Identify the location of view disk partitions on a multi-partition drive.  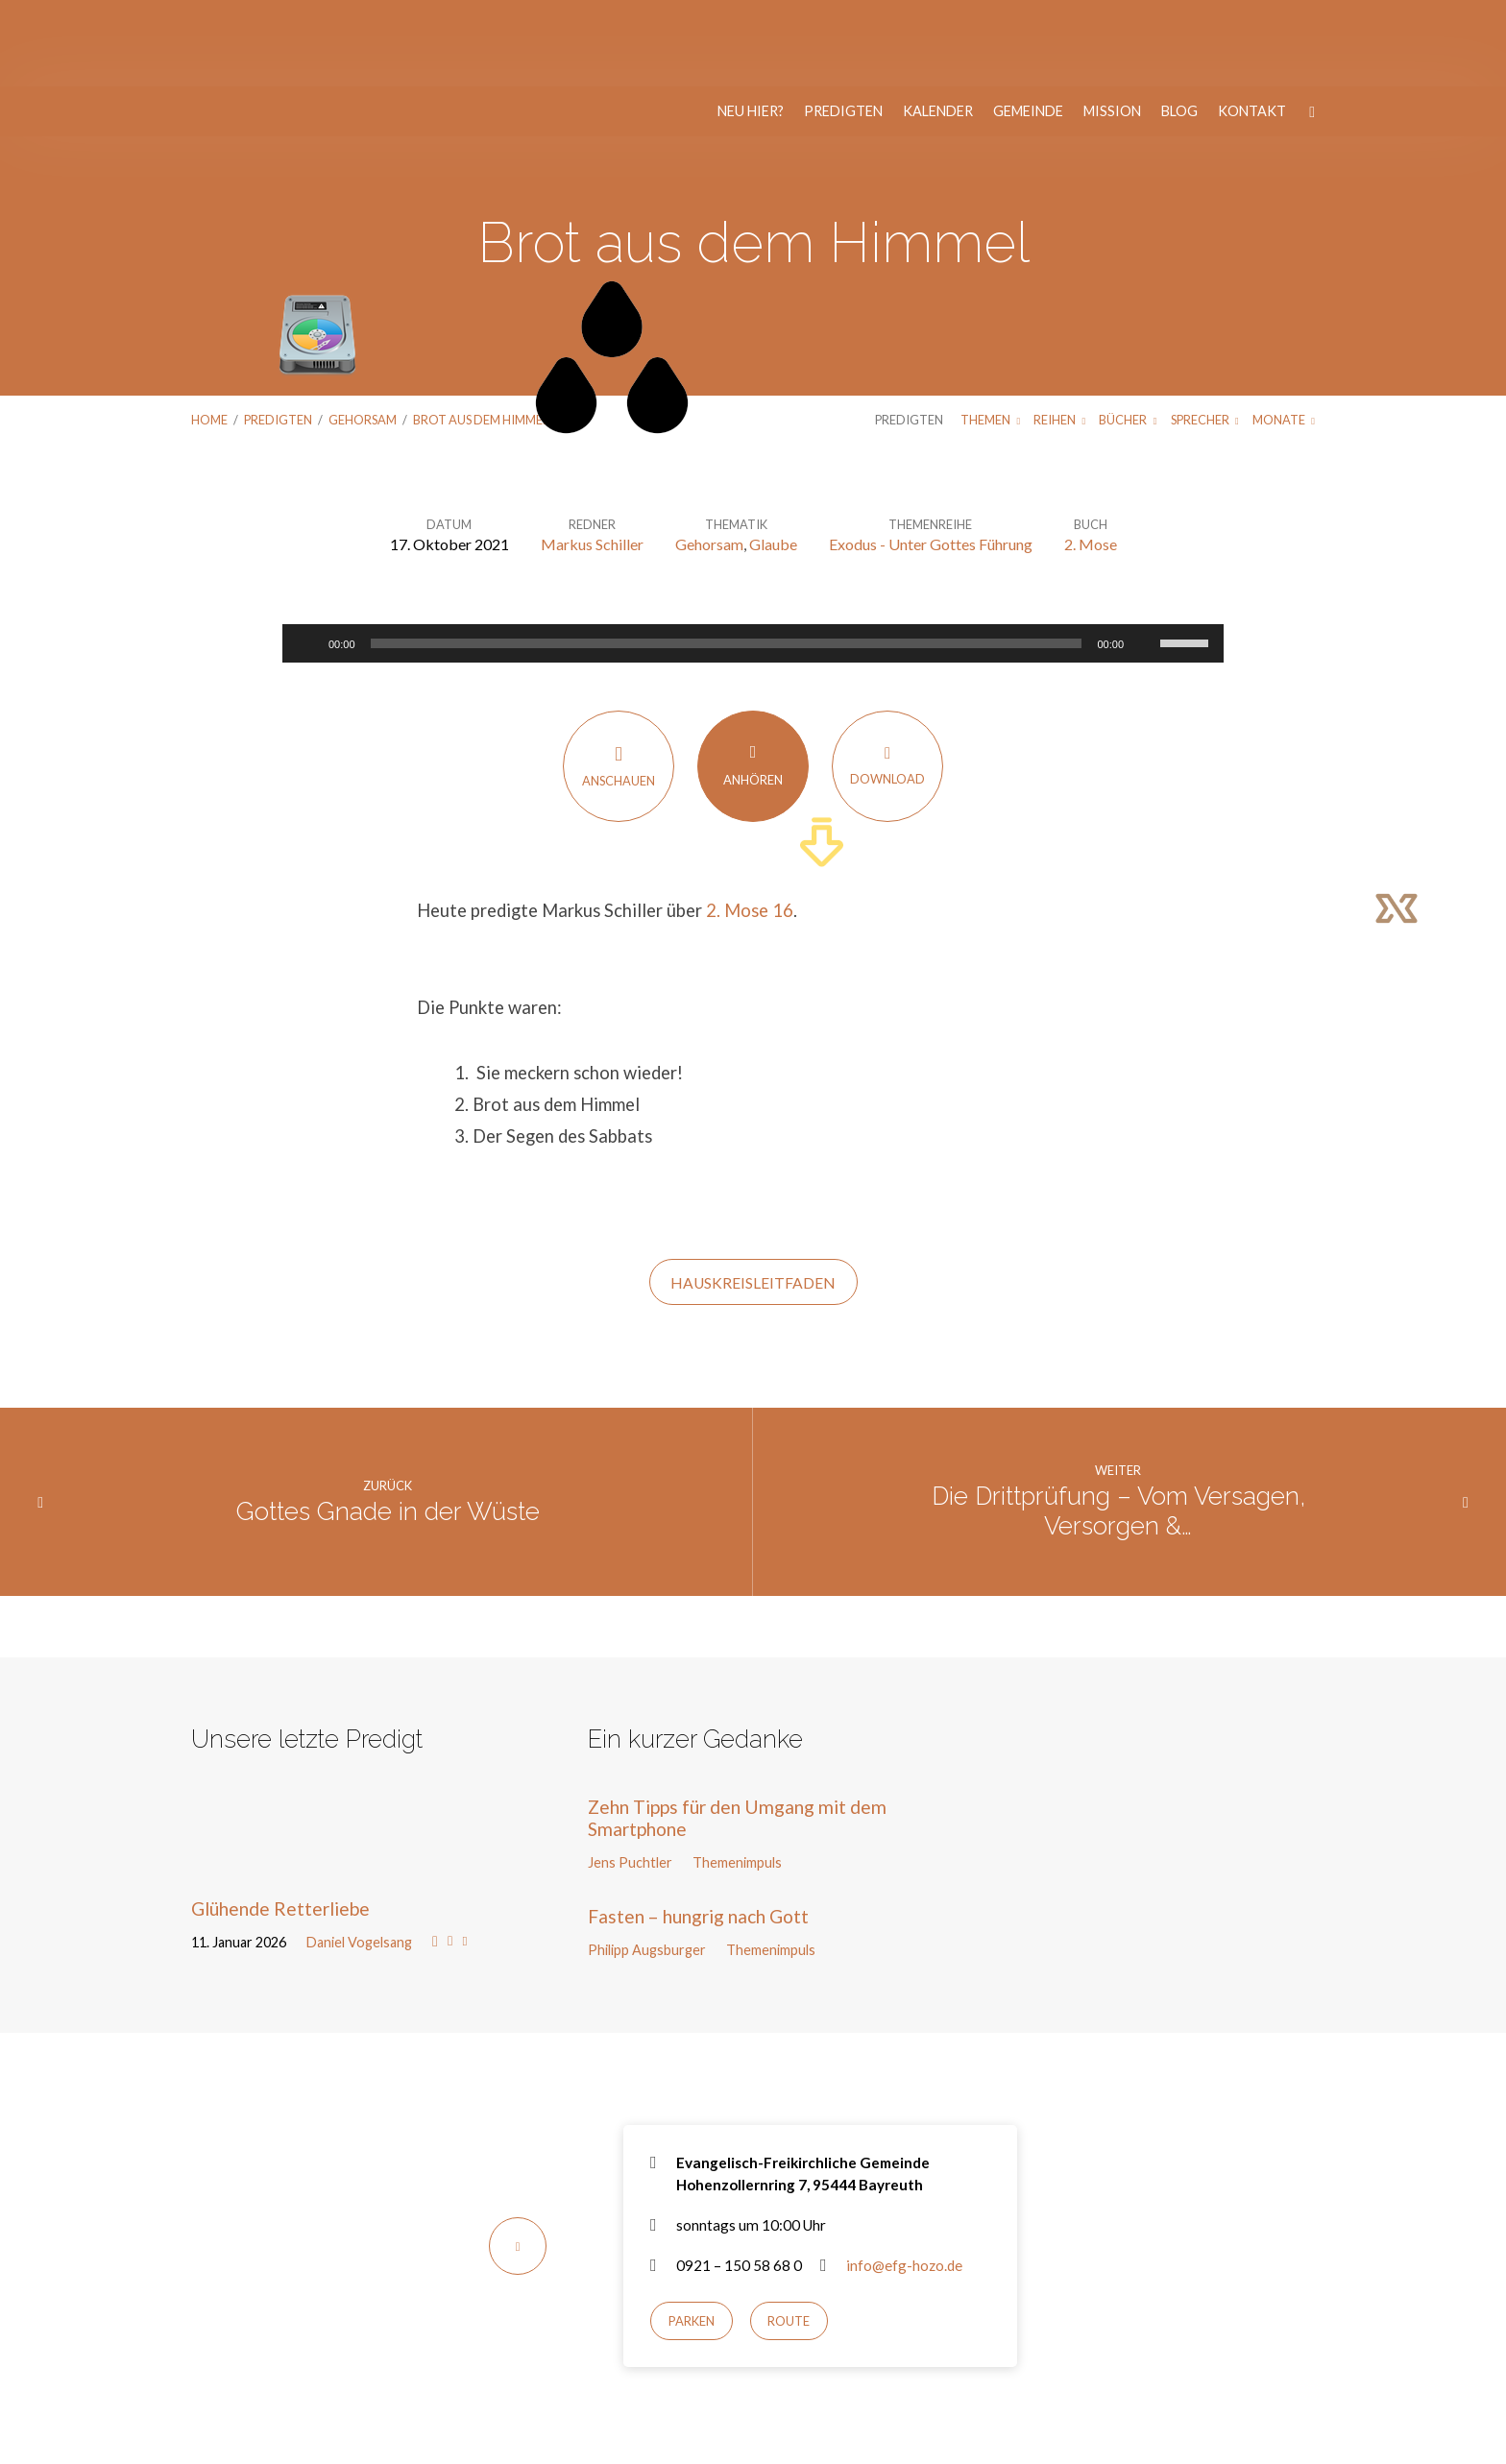
(317, 334).